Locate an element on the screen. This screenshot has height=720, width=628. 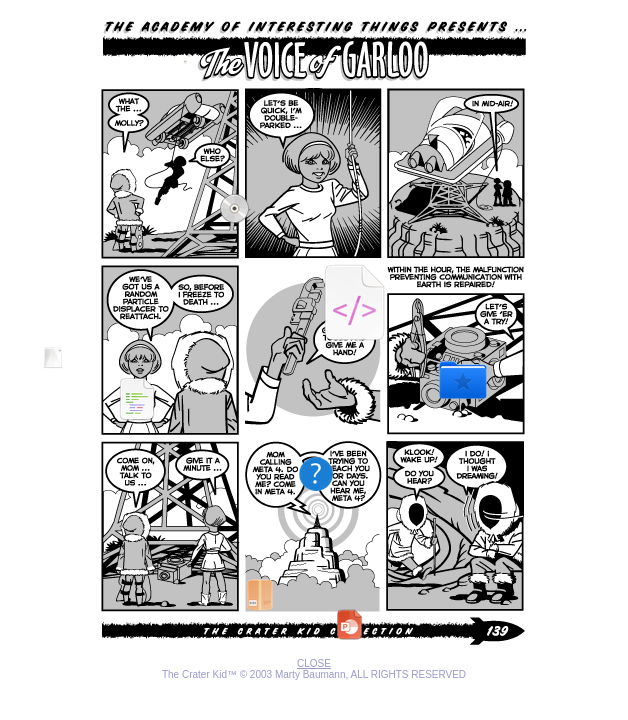
access bookmarked or favorite files is located at coordinates (463, 380).